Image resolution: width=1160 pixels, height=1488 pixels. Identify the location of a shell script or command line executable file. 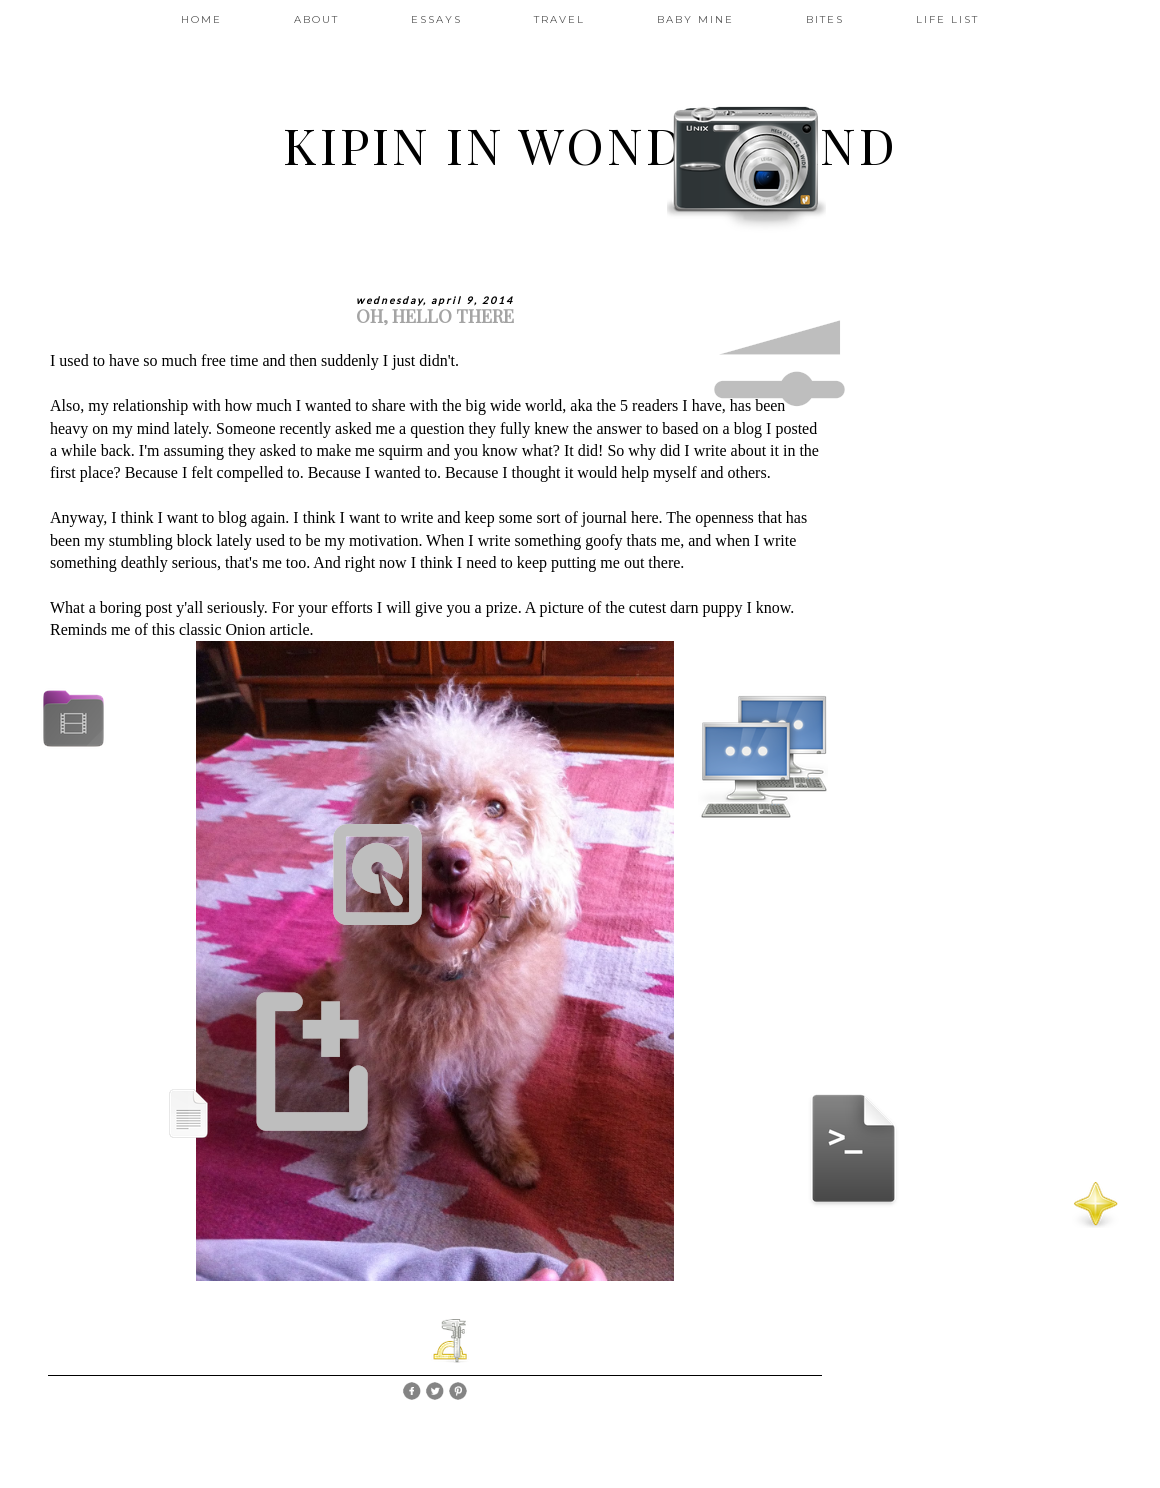
(853, 1150).